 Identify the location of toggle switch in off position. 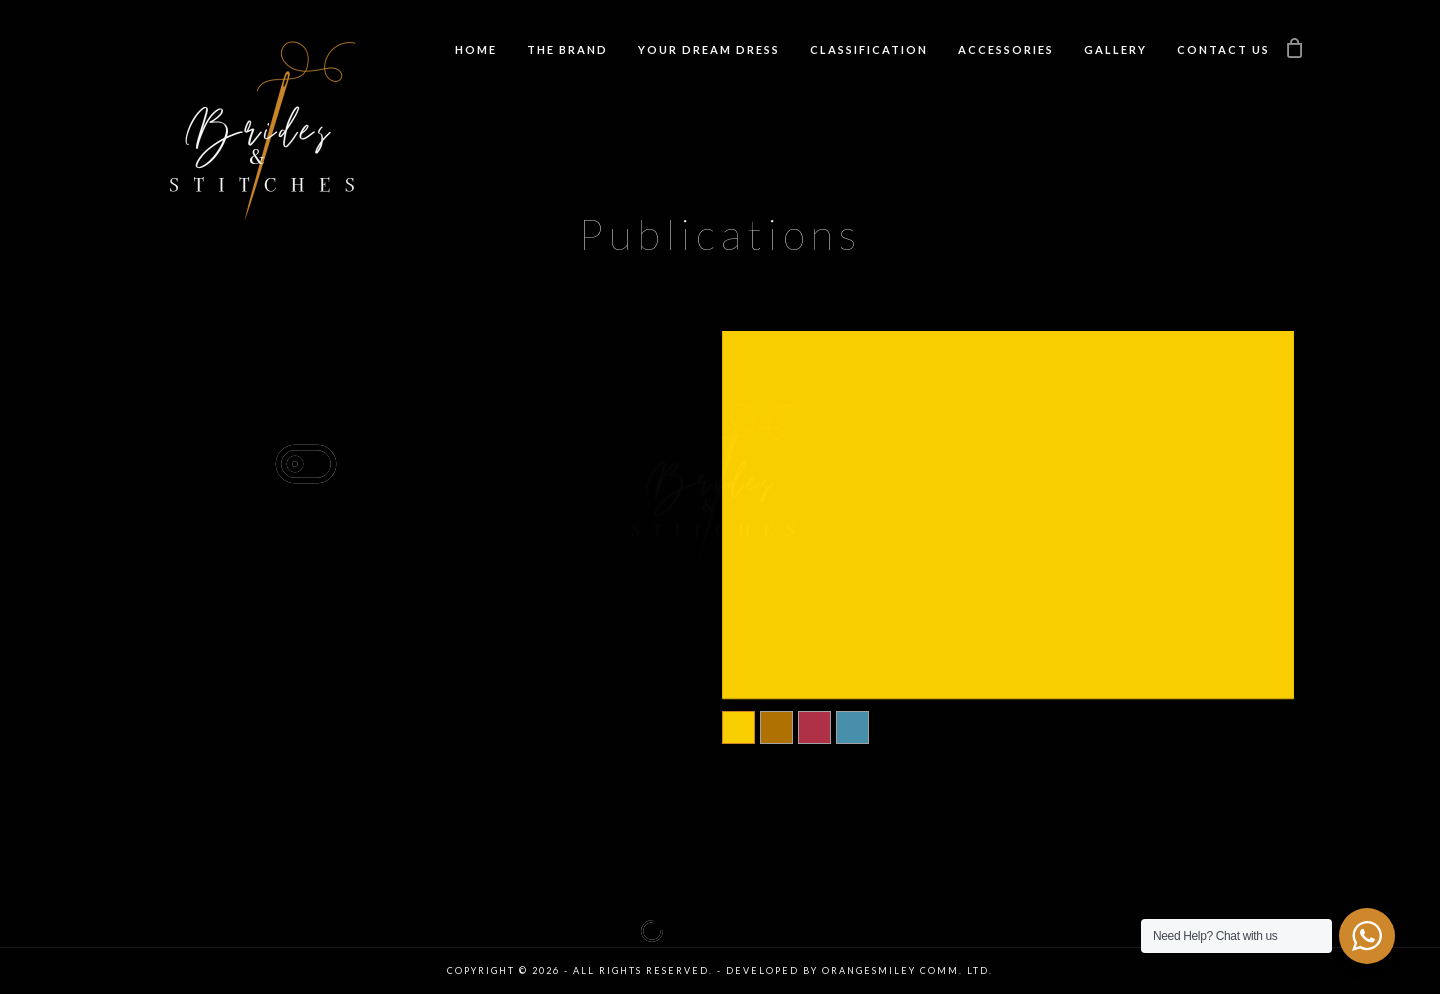
(306, 464).